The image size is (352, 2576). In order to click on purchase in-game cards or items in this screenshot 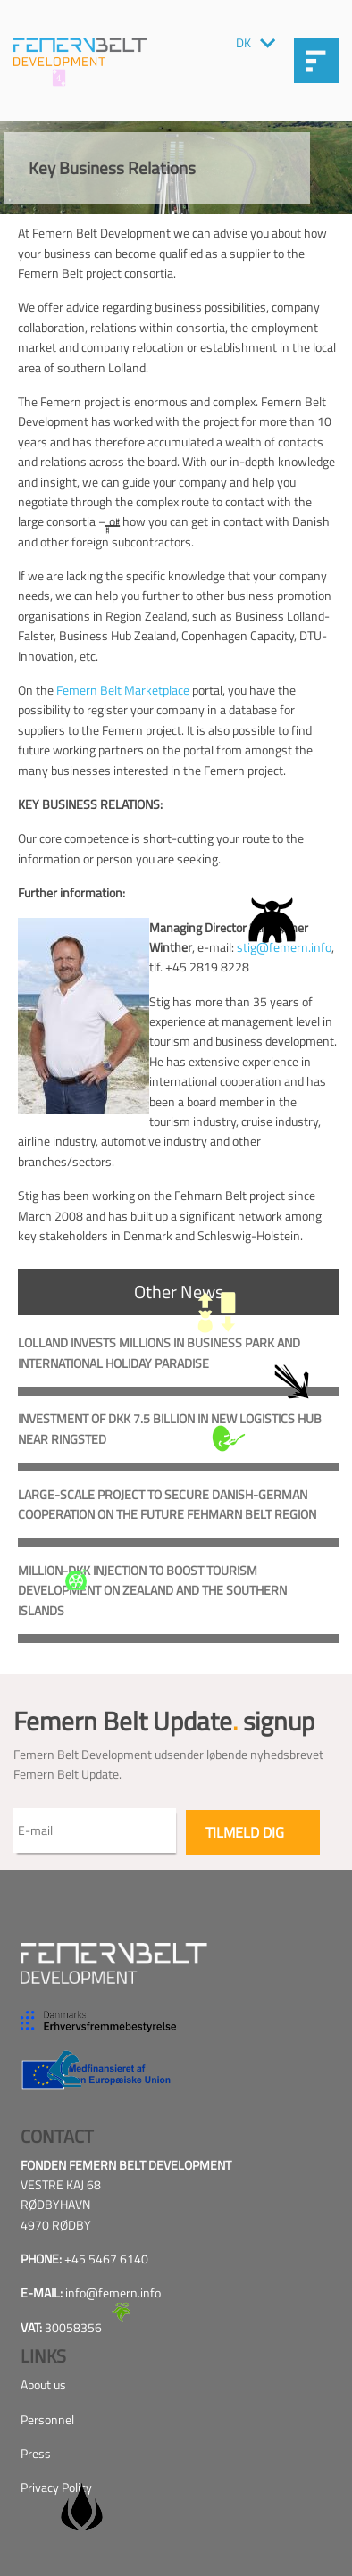, I will do `click(216, 1312)`.